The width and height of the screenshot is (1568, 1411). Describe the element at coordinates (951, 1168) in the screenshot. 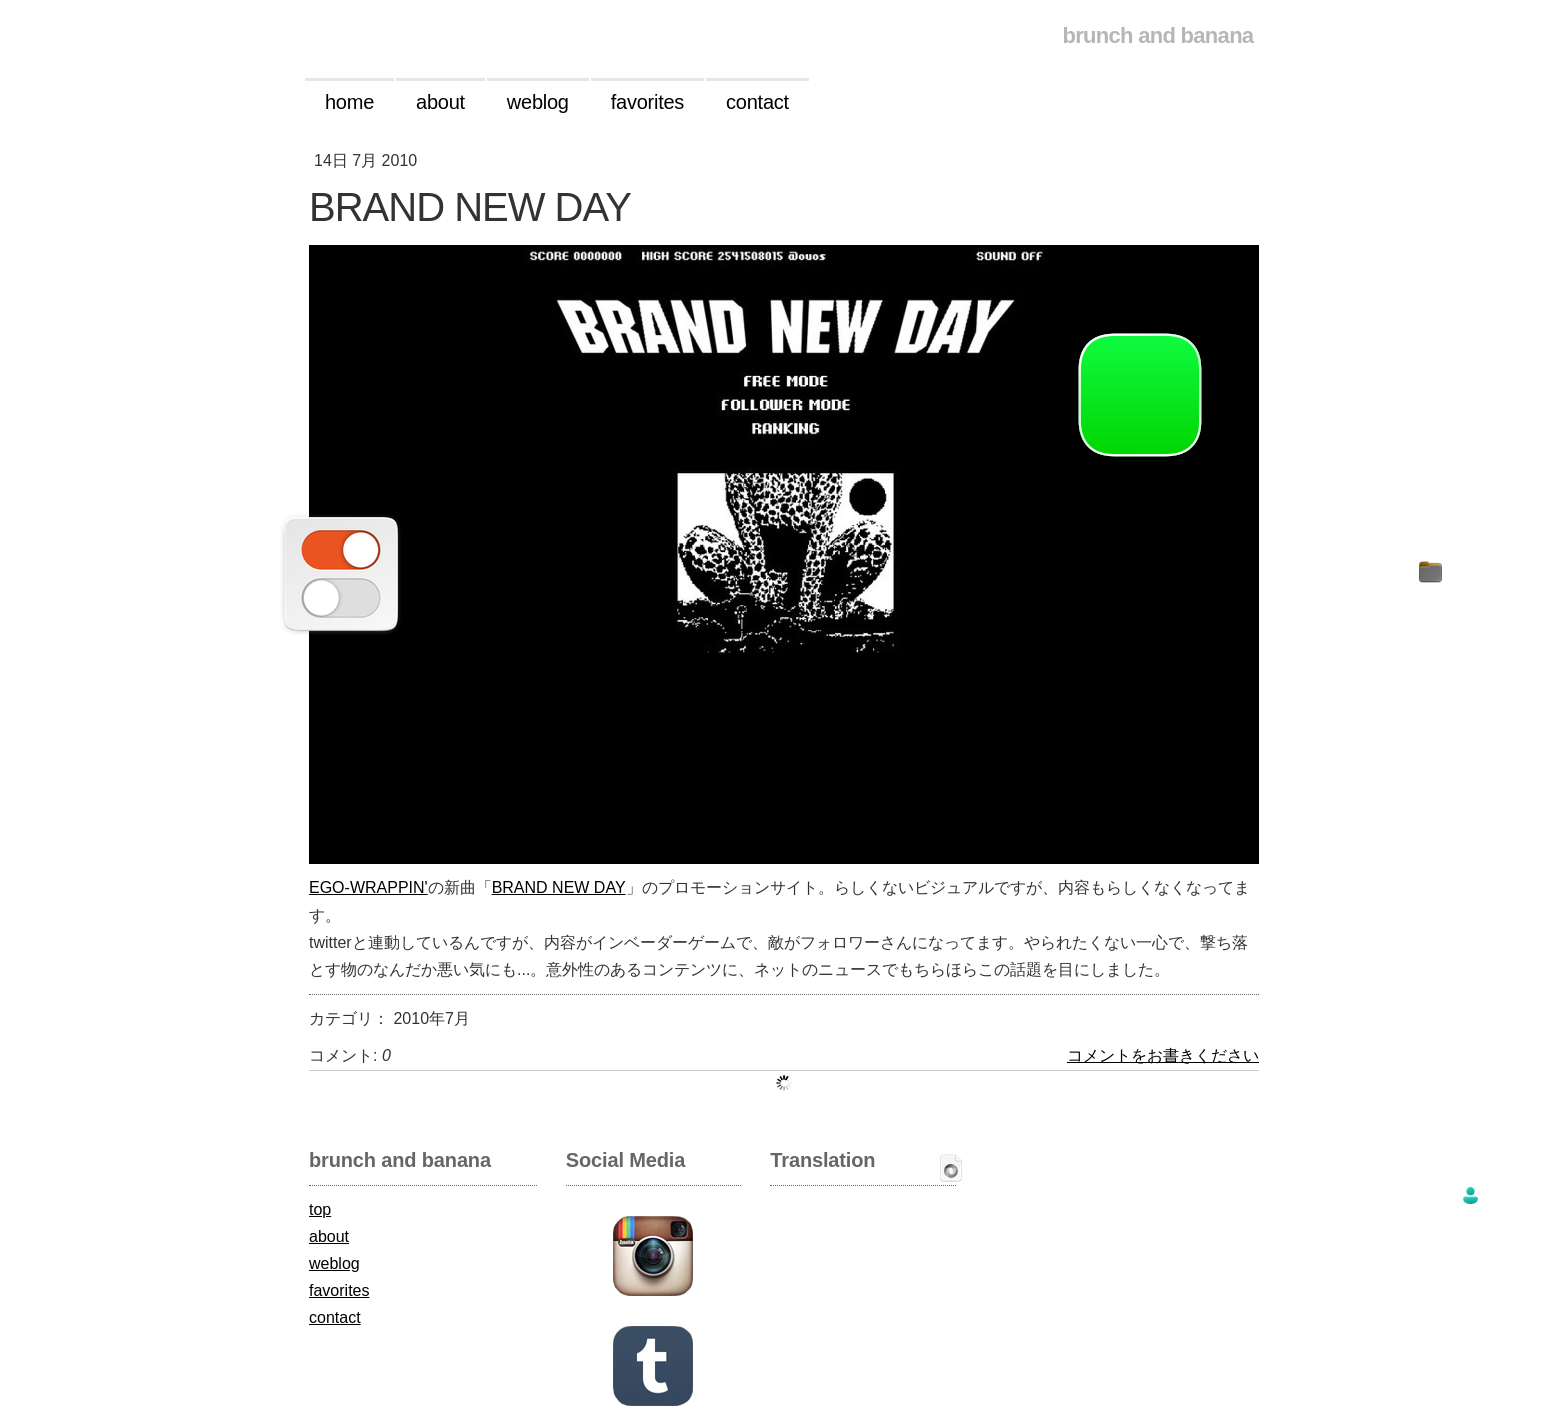

I see `json file type indicator` at that location.